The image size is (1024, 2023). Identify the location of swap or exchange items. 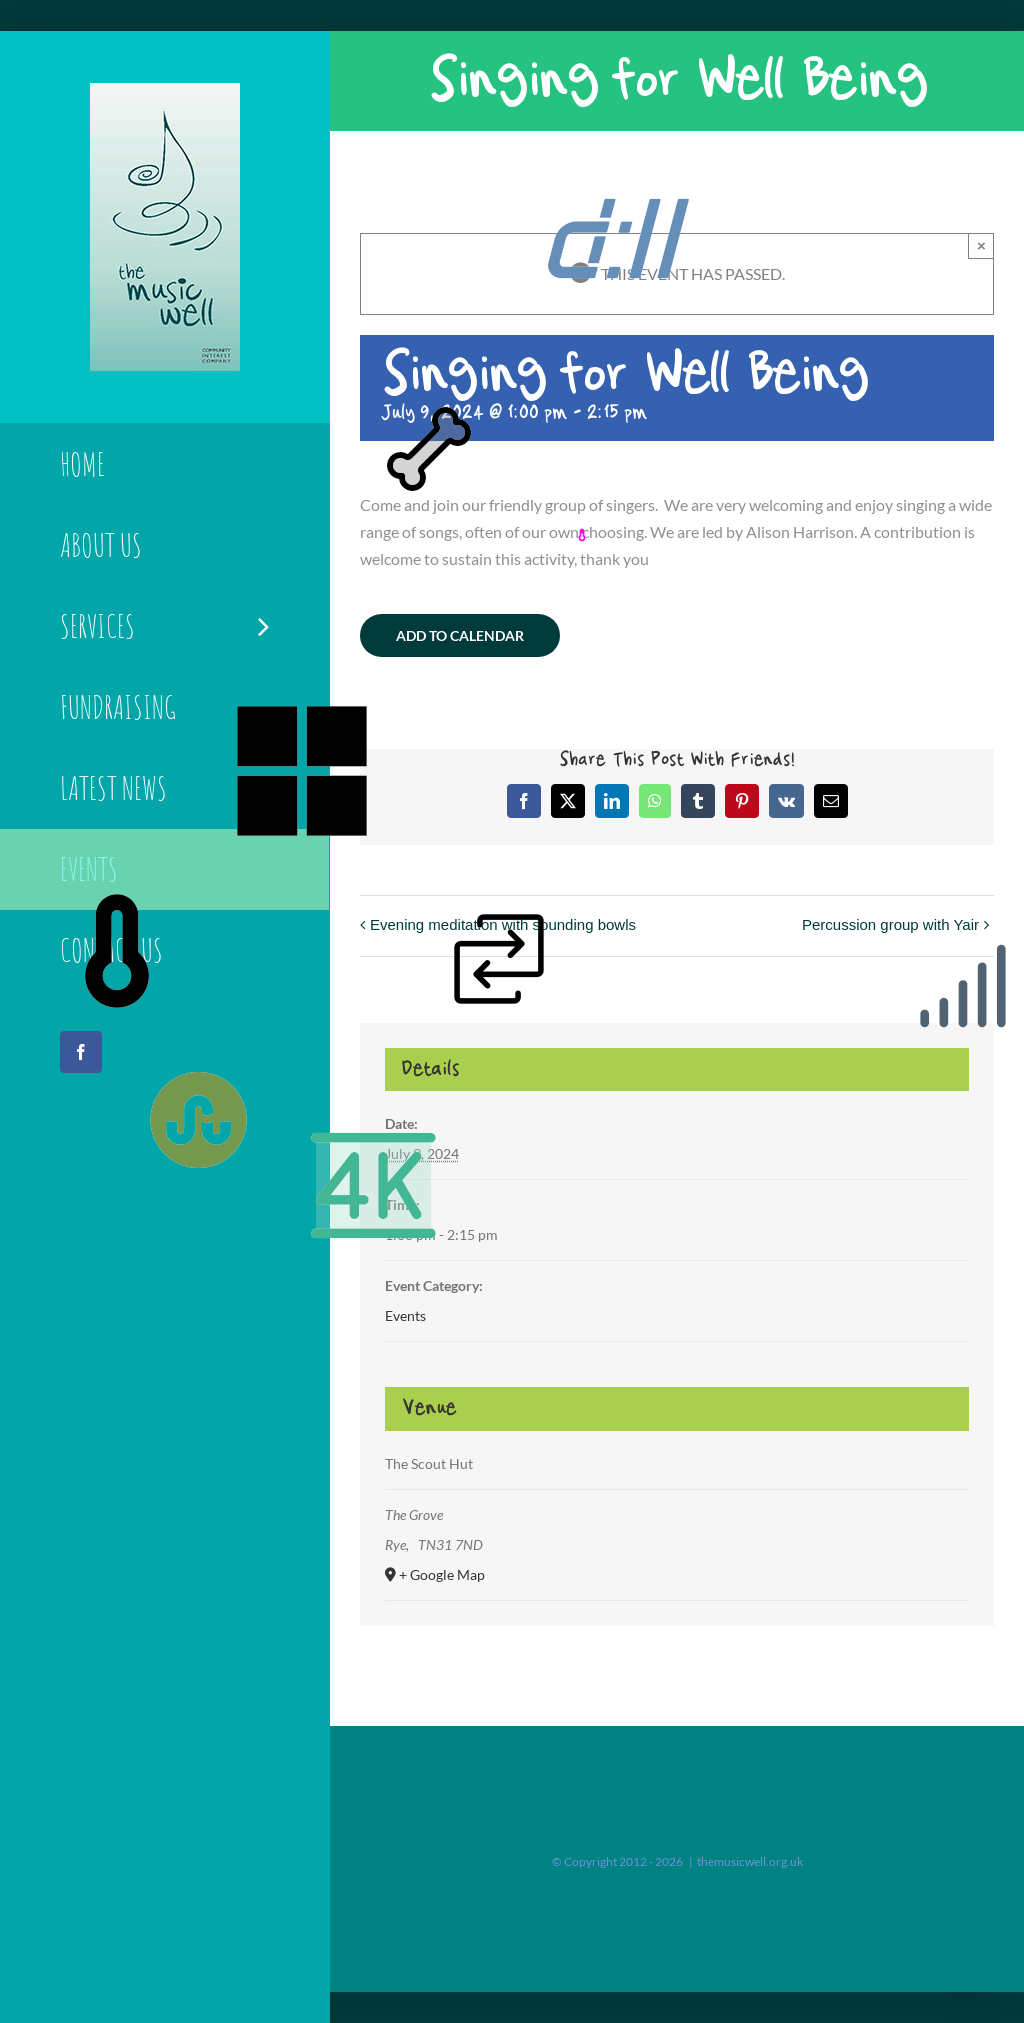
(499, 959).